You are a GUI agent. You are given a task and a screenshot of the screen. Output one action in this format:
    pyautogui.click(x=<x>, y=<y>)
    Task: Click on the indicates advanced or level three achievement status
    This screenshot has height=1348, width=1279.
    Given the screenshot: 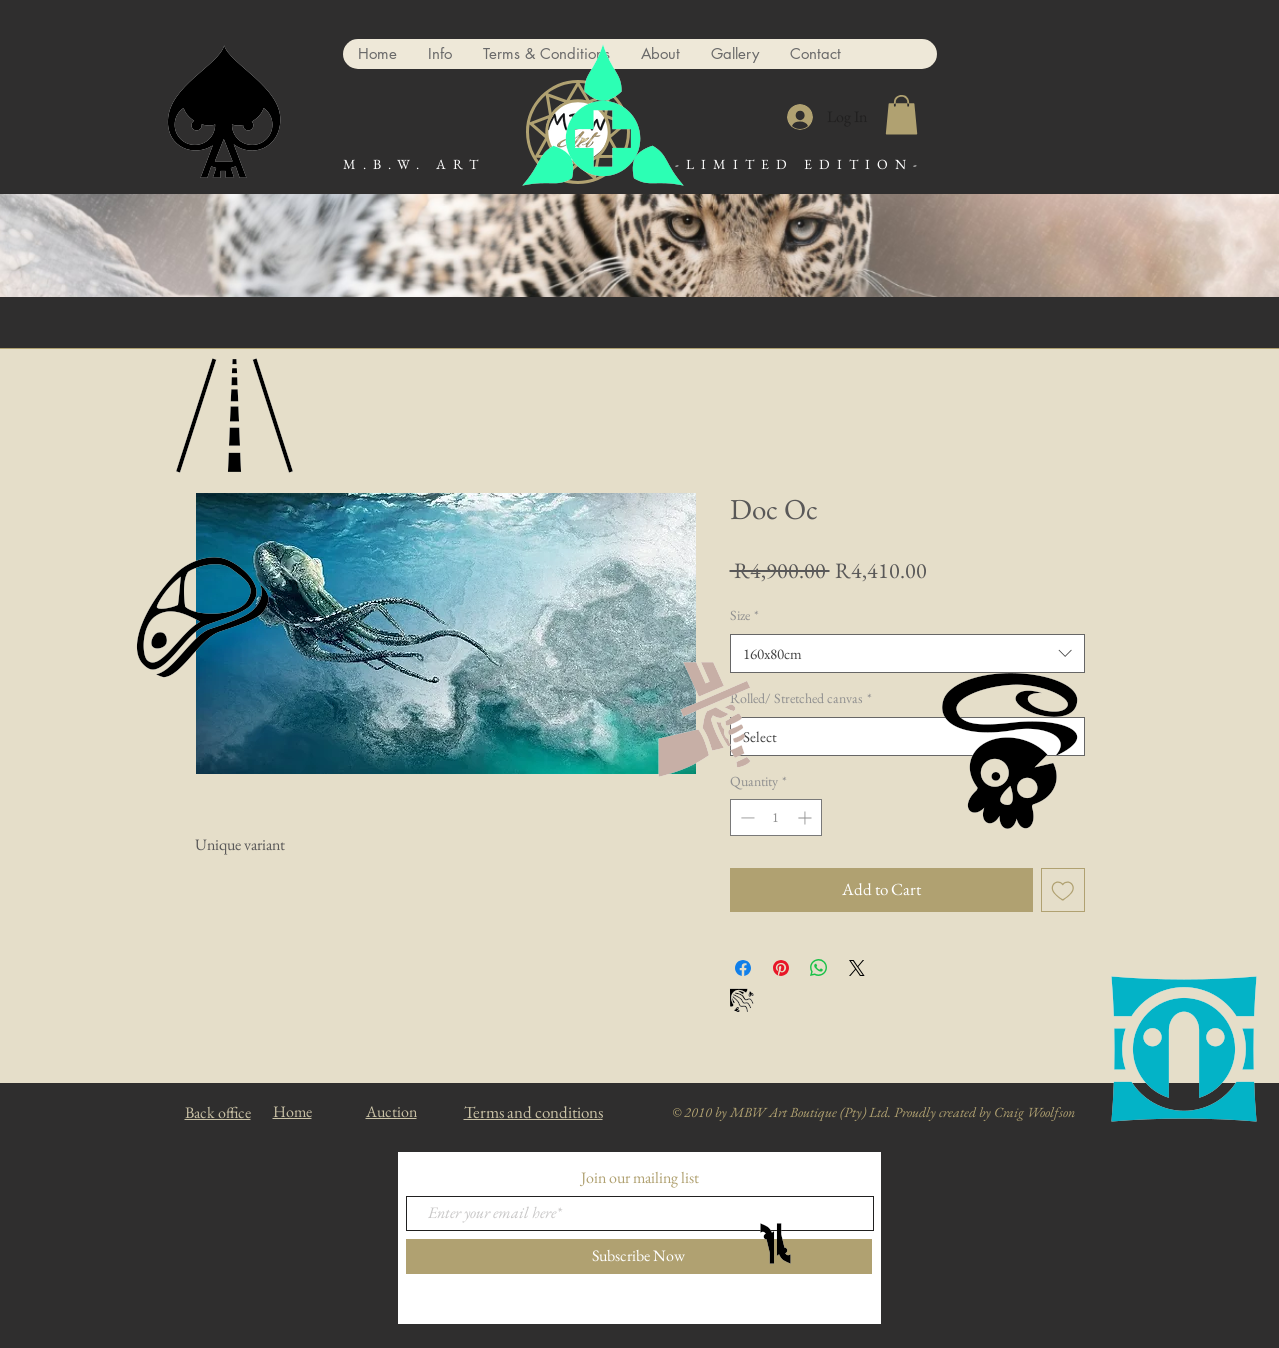 What is the action you would take?
    pyautogui.click(x=603, y=115)
    